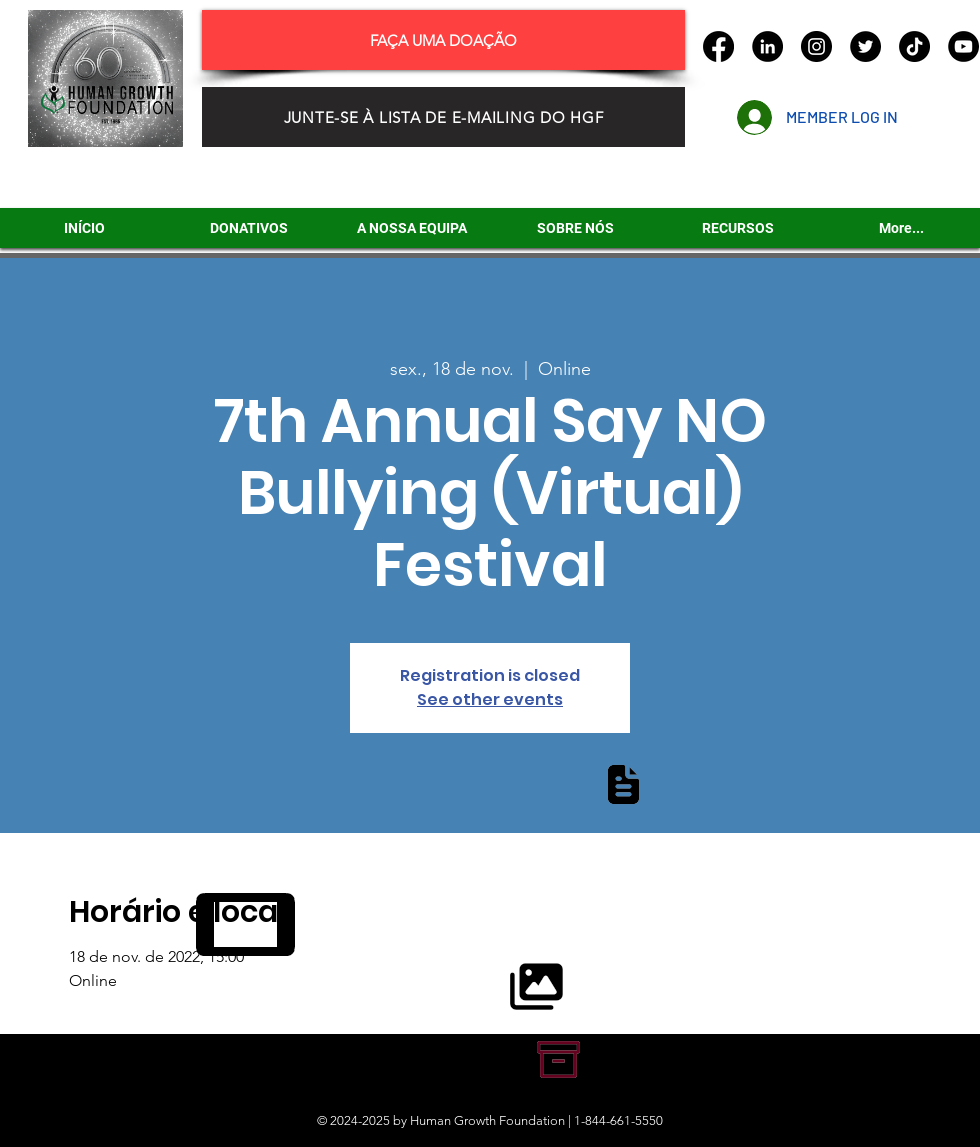 The width and height of the screenshot is (980, 1147). Describe the element at coordinates (623, 784) in the screenshot. I see `view document contents` at that location.